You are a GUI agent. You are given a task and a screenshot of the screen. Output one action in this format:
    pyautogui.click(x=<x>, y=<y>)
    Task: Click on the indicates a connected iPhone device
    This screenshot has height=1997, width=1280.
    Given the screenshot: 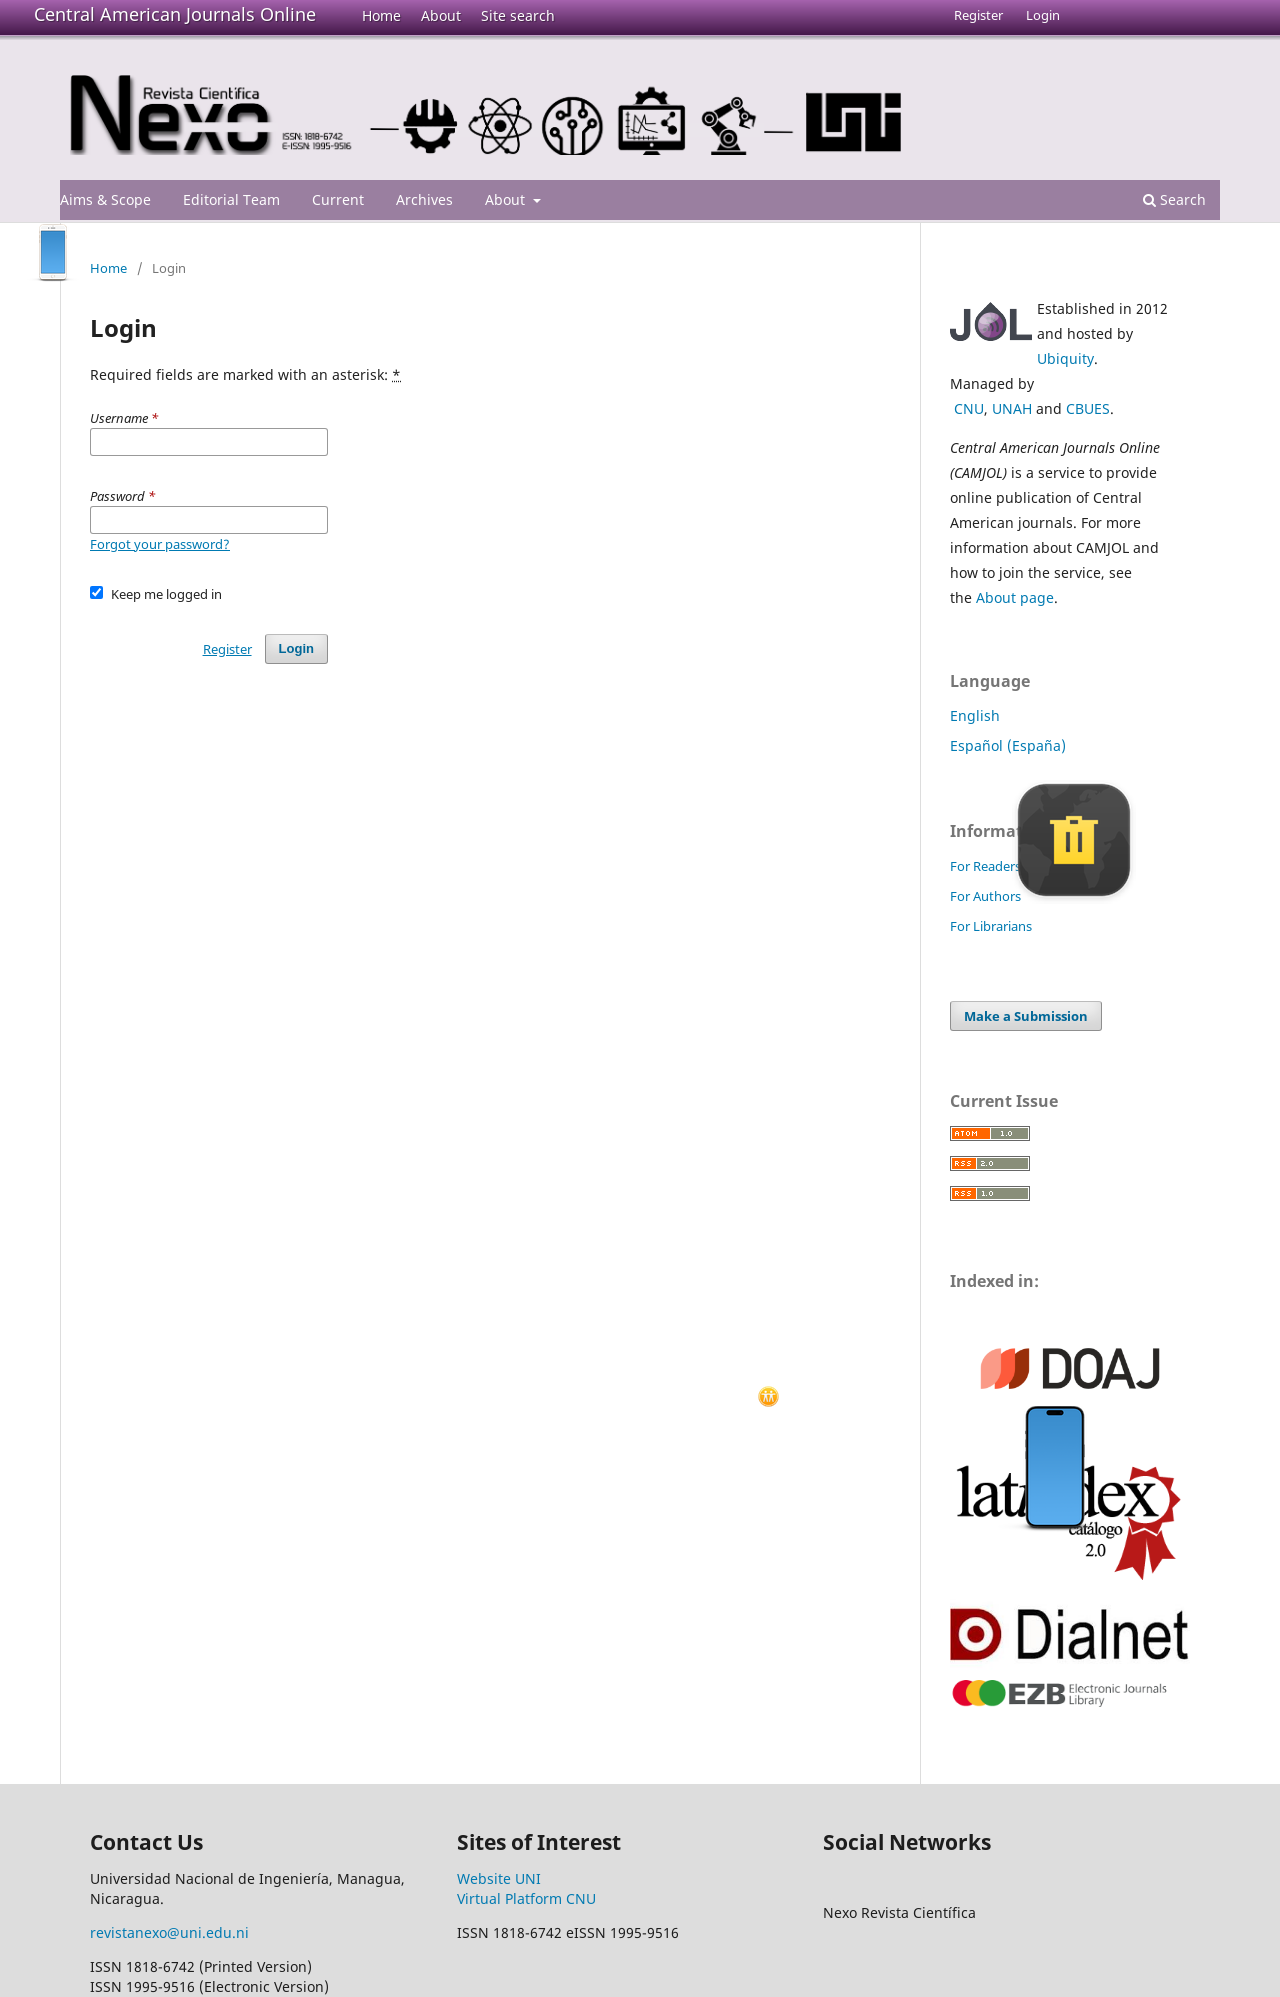 What is the action you would take?
    pyautogui.click(x=53, y=253)
    